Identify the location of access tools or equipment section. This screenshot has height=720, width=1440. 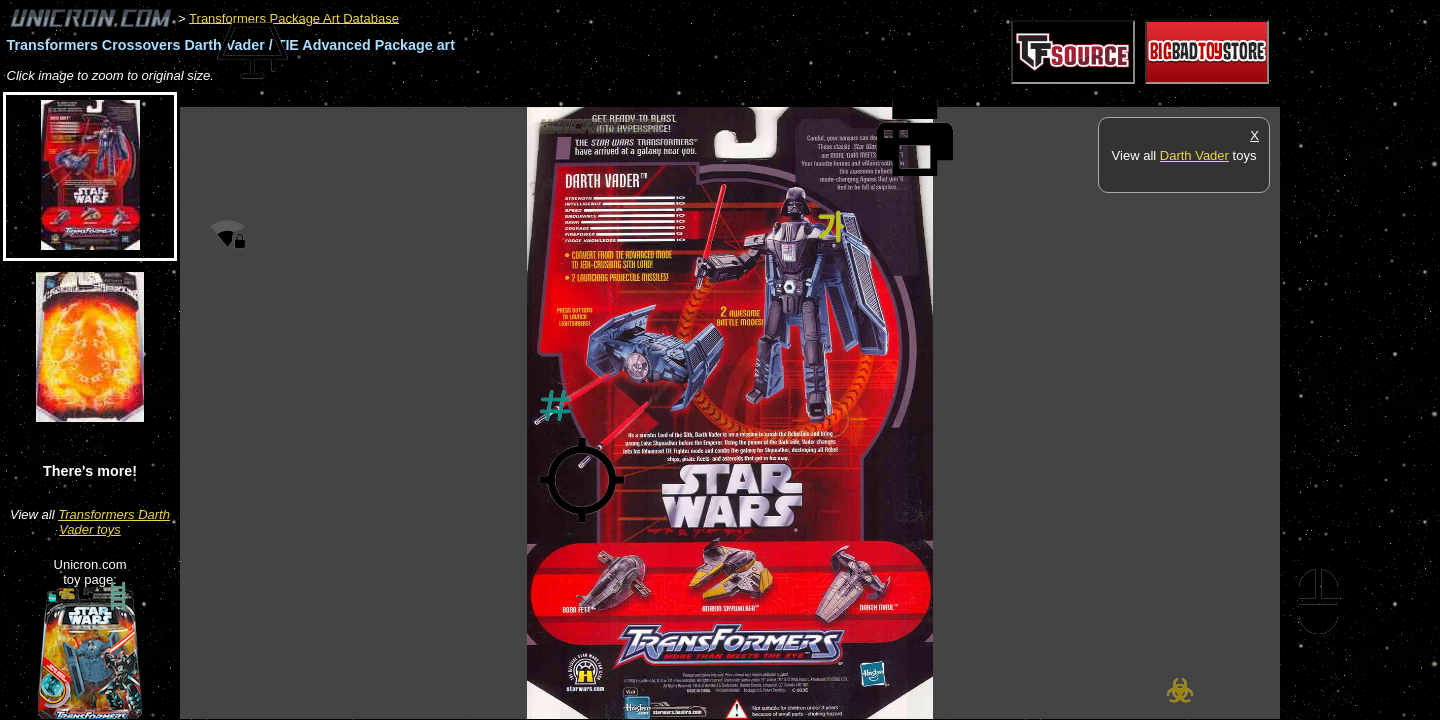
(118, 596).